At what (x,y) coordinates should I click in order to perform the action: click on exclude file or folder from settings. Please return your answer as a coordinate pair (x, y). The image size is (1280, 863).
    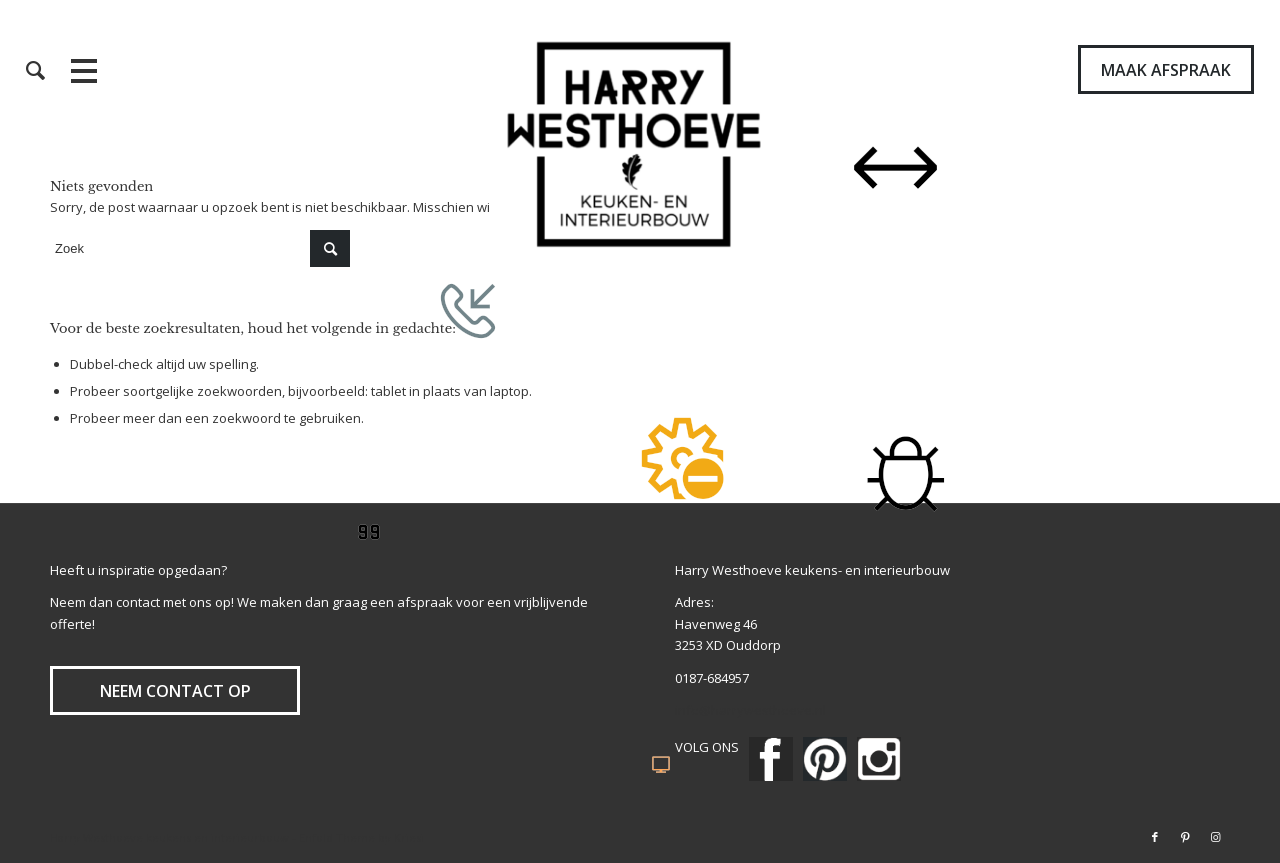
    Looking at the image, I should click on (682, 458).